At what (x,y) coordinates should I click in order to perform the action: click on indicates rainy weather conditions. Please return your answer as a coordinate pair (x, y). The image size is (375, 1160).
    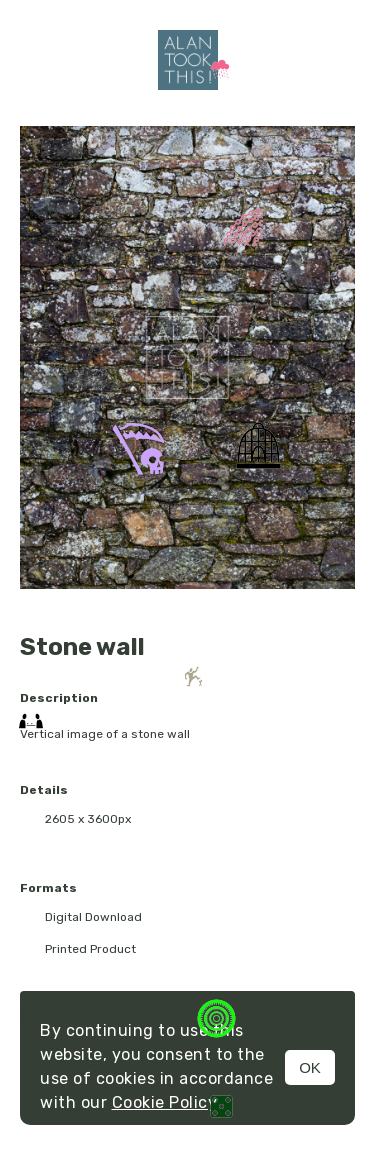
    Looking at the image, I should click on (220, 69).